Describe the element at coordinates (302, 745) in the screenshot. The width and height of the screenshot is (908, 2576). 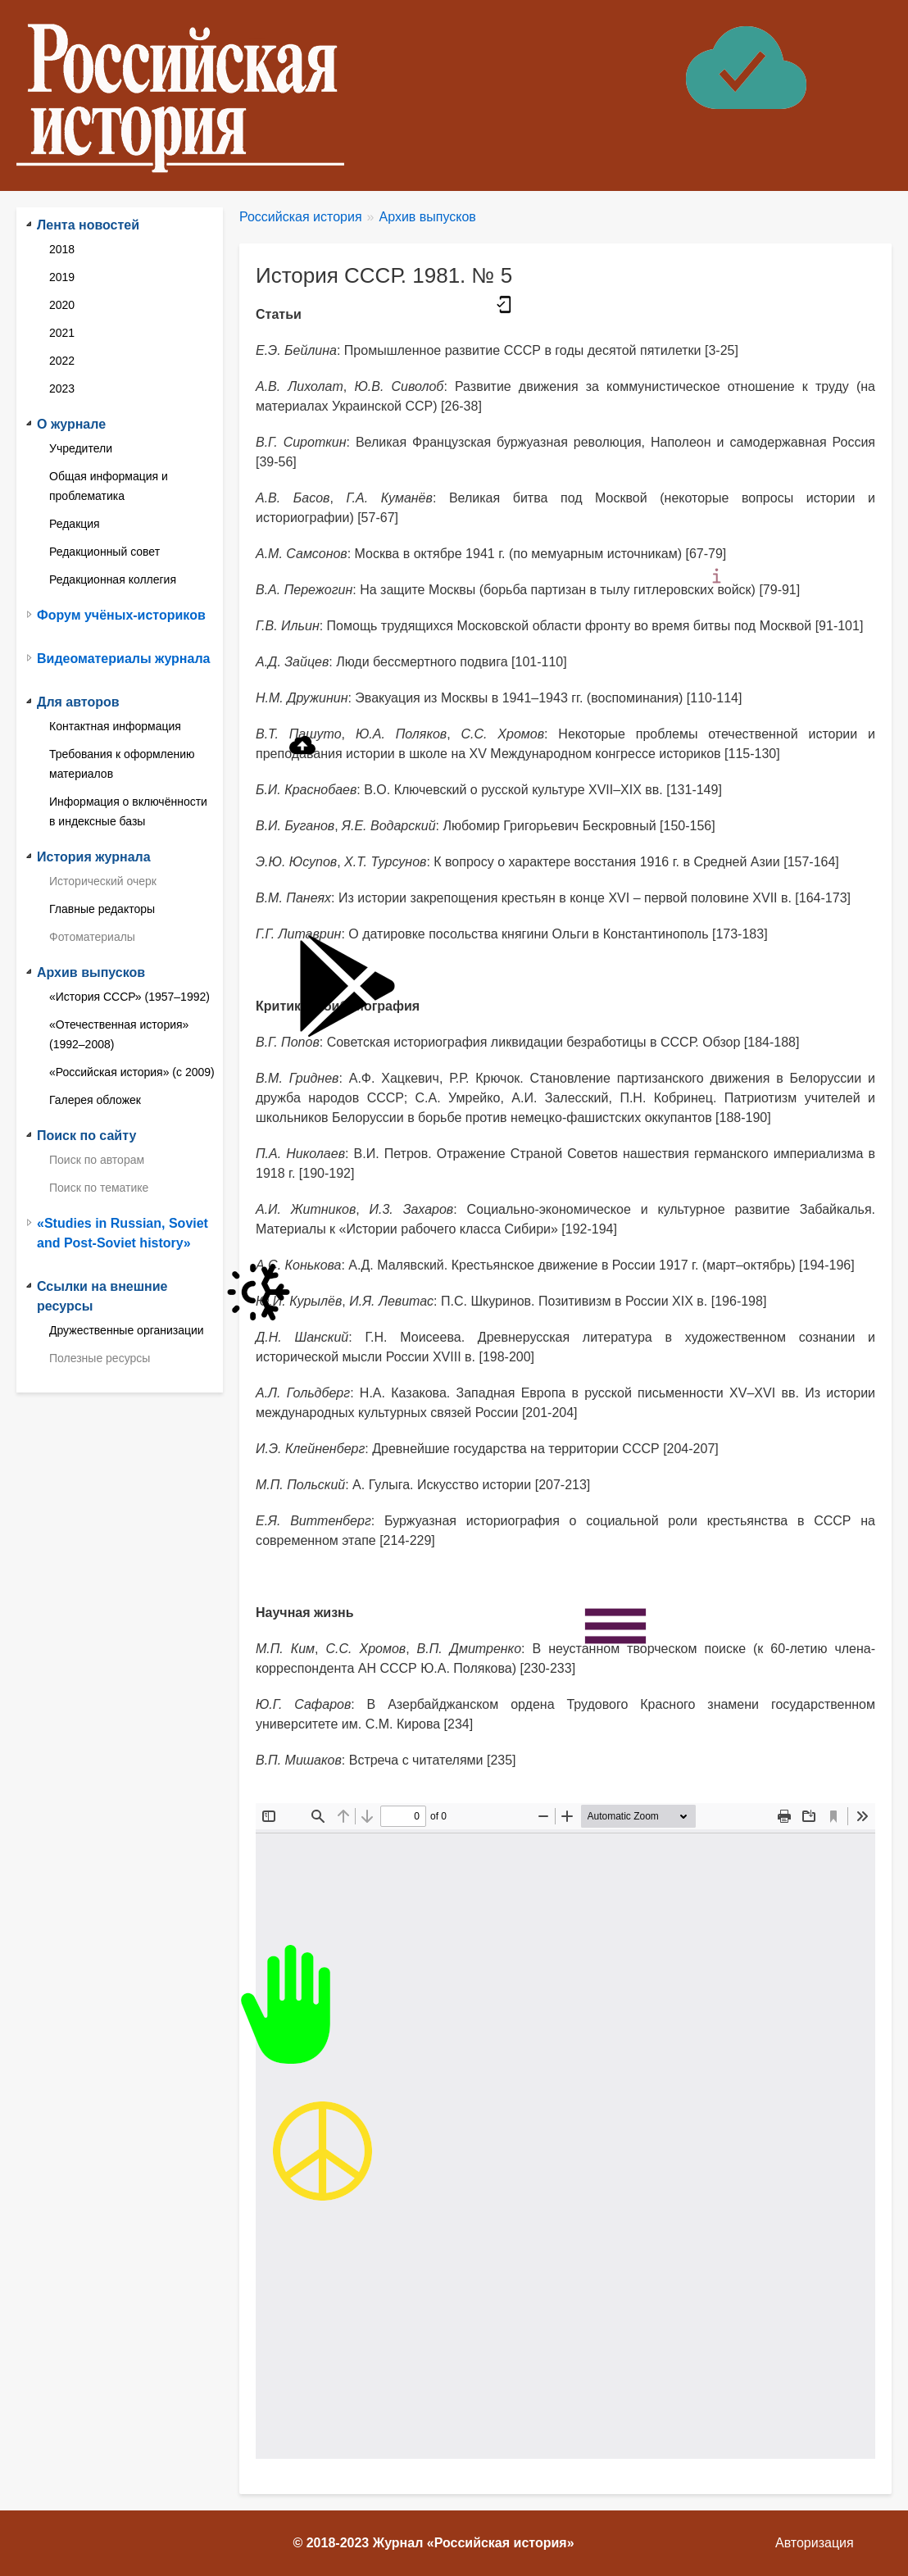
I see `upload file to cloud storage` at that location.